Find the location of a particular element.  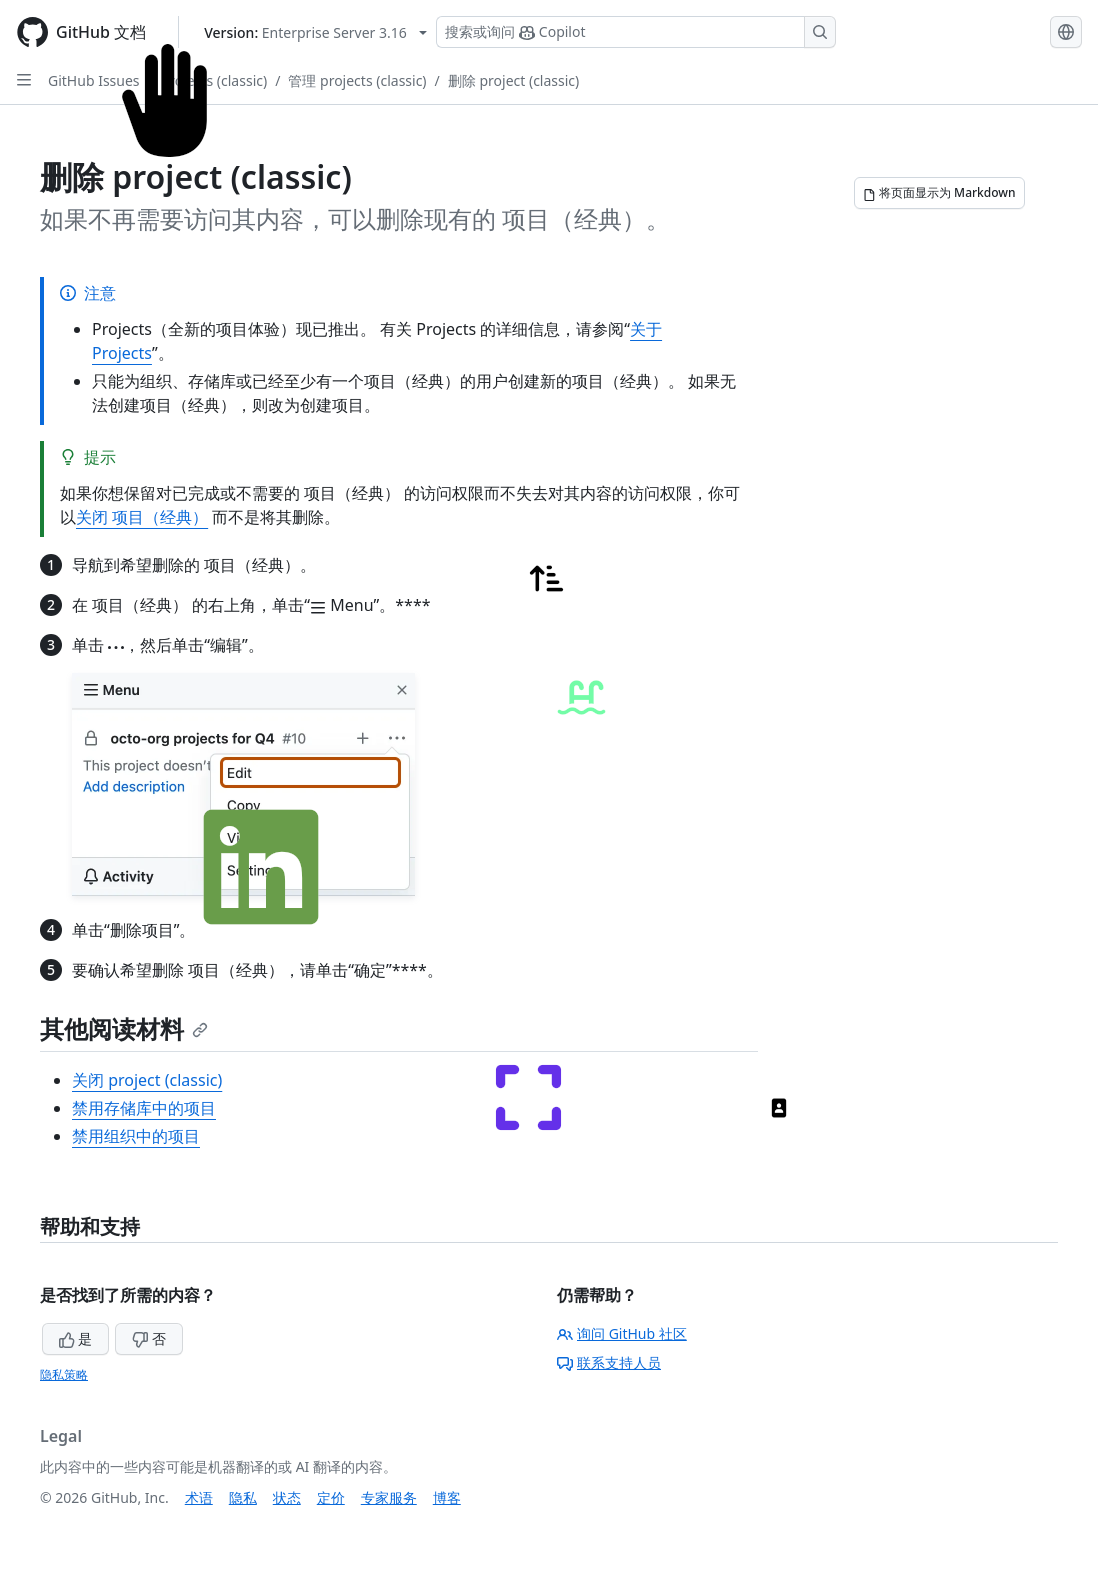

open LinkedIn app or website is located at coordinates (261, 867).